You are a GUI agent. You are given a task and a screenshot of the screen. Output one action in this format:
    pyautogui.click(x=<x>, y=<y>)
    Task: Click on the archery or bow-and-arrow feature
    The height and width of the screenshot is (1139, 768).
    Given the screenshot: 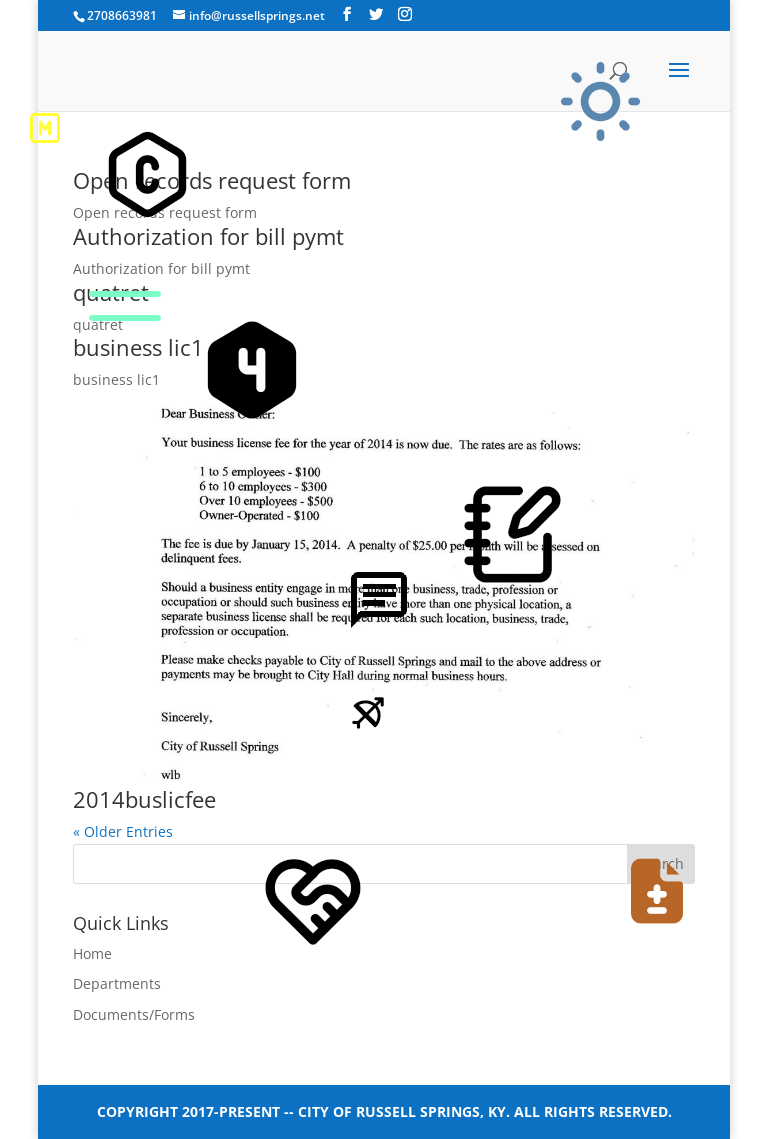 What is the action you would take?
    pyautogui.click(x=368, y=713)
    